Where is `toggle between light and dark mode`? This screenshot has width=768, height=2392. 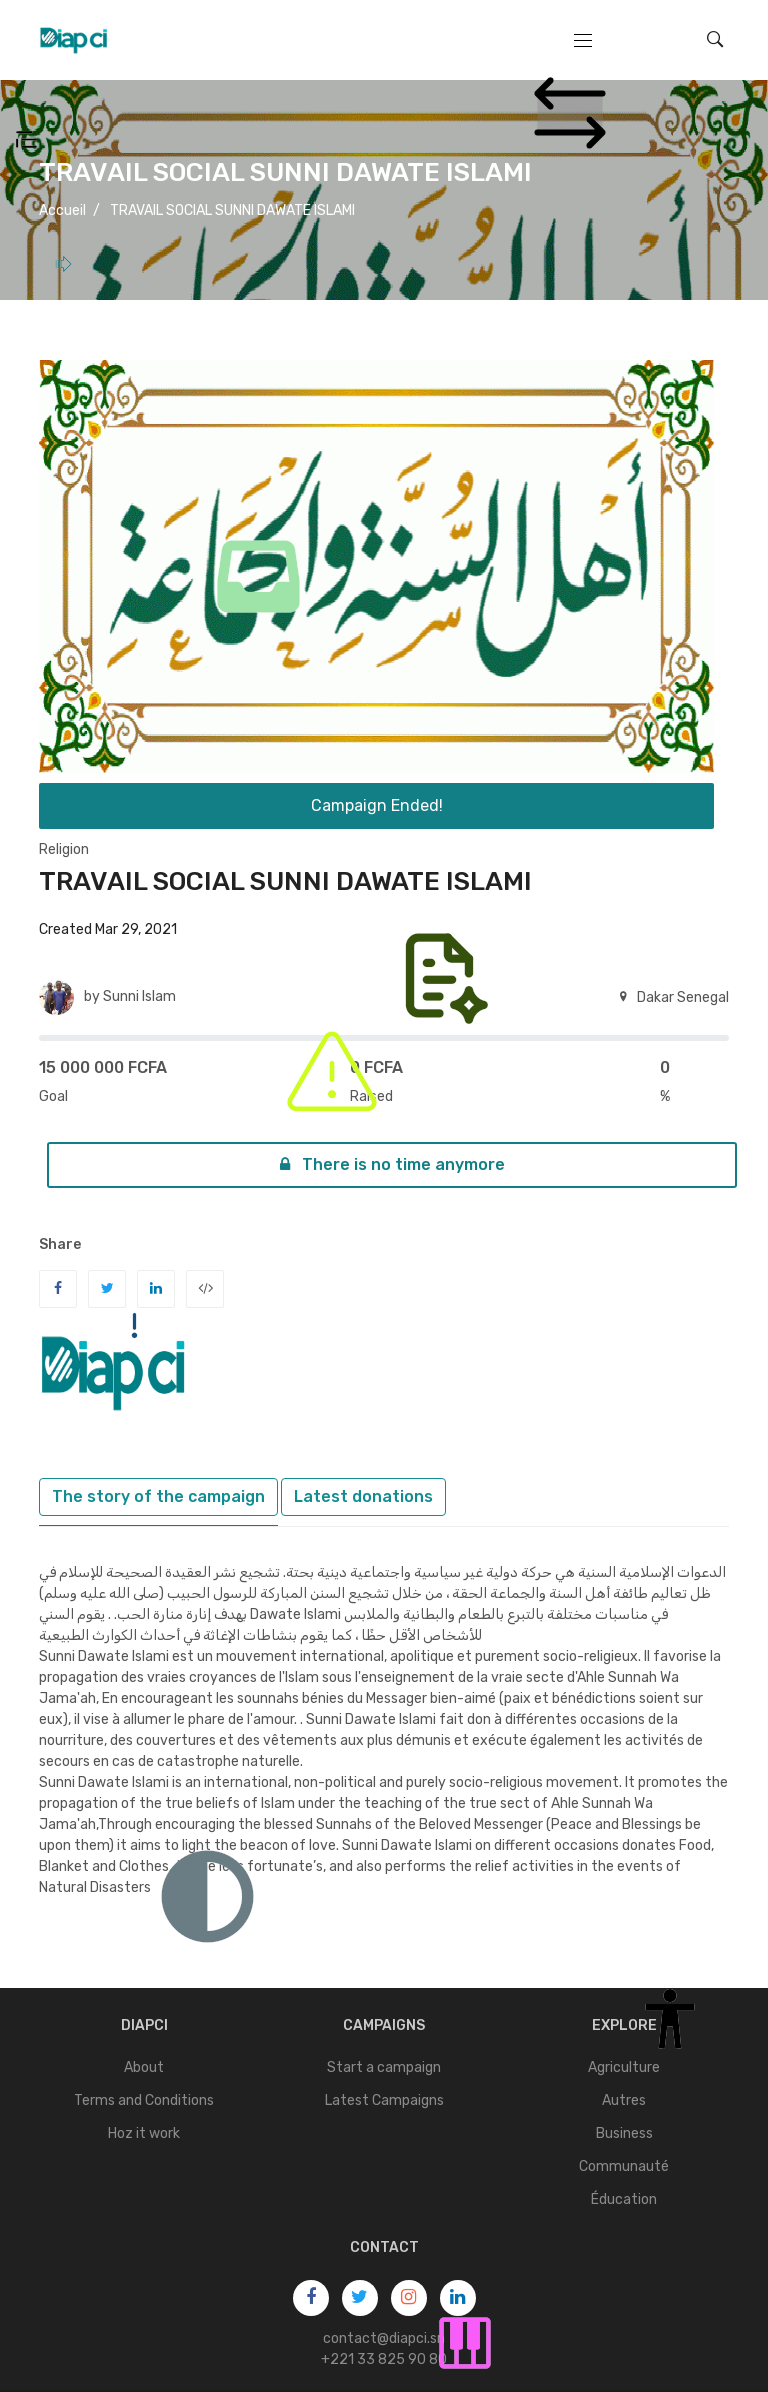 toggle between light and dark mode is located at coordinates (207, 1896).